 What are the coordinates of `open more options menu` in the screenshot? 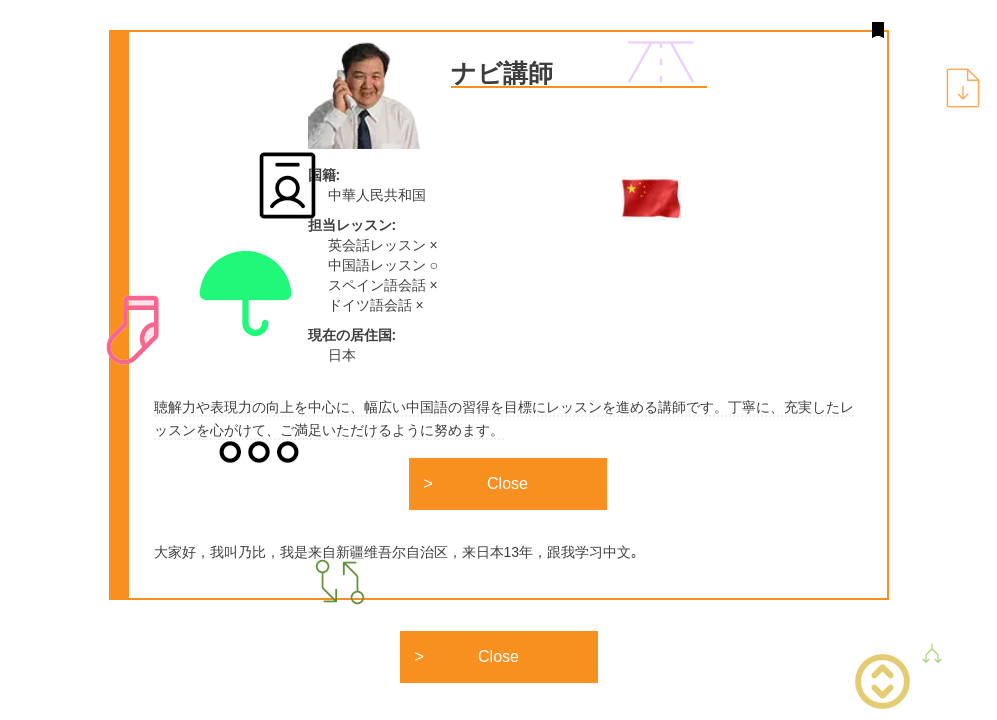 It's located at (259, 452).